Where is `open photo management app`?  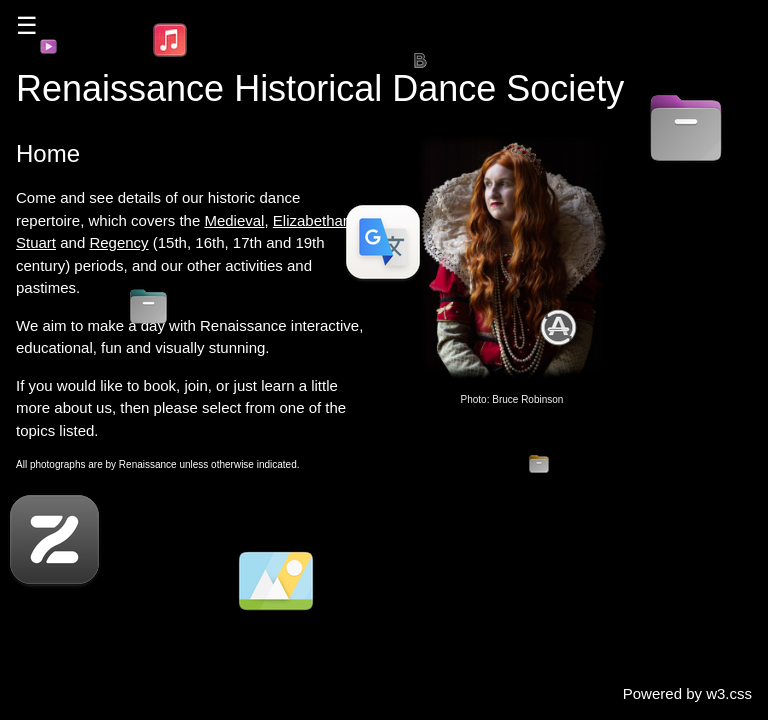 open photo management app is located at coordinates (276, 581).